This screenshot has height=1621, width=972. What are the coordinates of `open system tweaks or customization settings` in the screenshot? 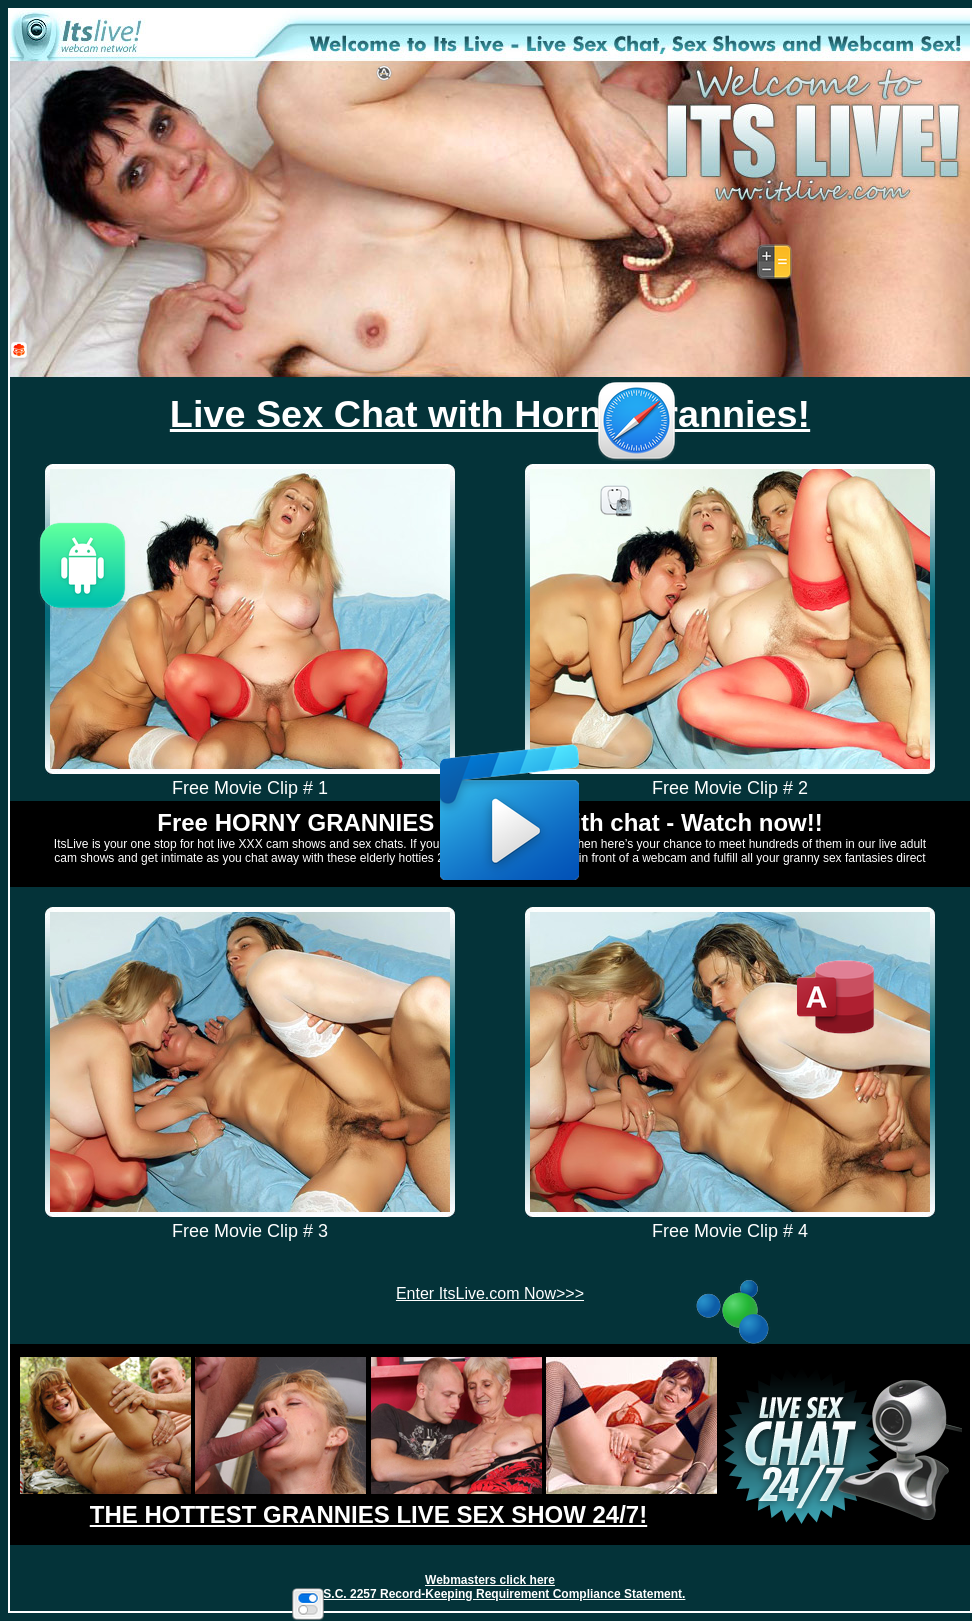 It's located at (308, 1604).